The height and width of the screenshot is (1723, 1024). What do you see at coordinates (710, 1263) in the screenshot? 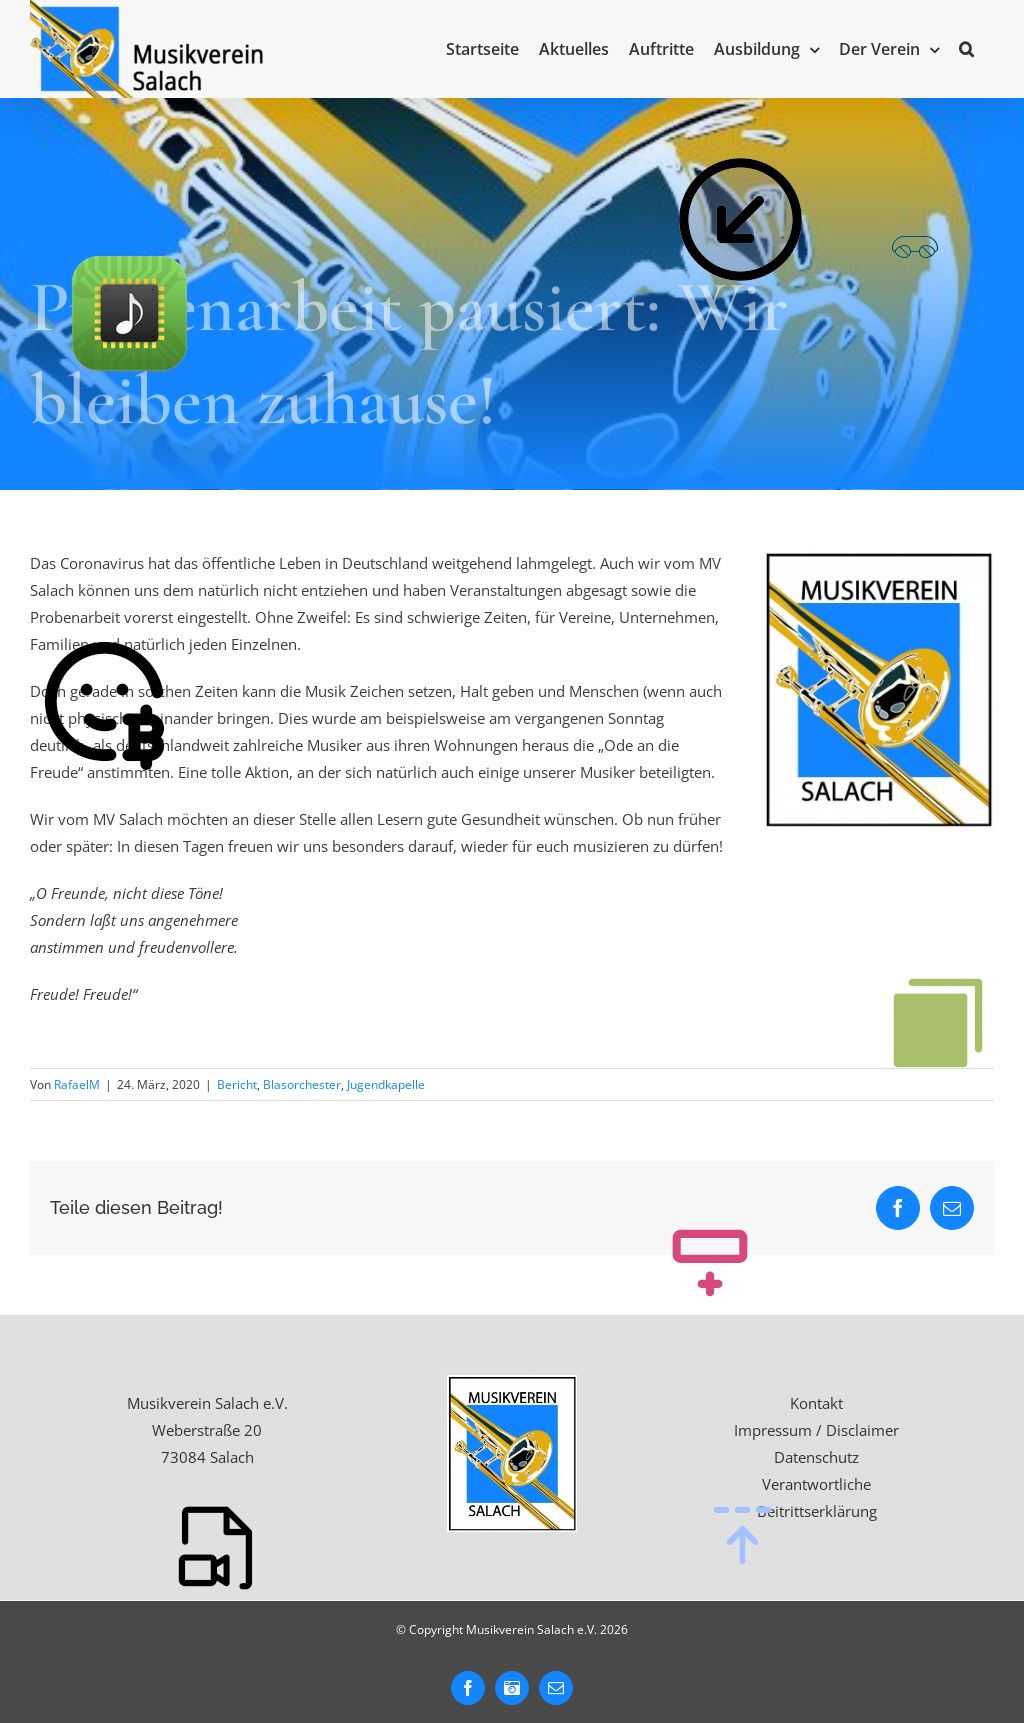
I see `insert a new row below` at bounding box center [710, 1263].